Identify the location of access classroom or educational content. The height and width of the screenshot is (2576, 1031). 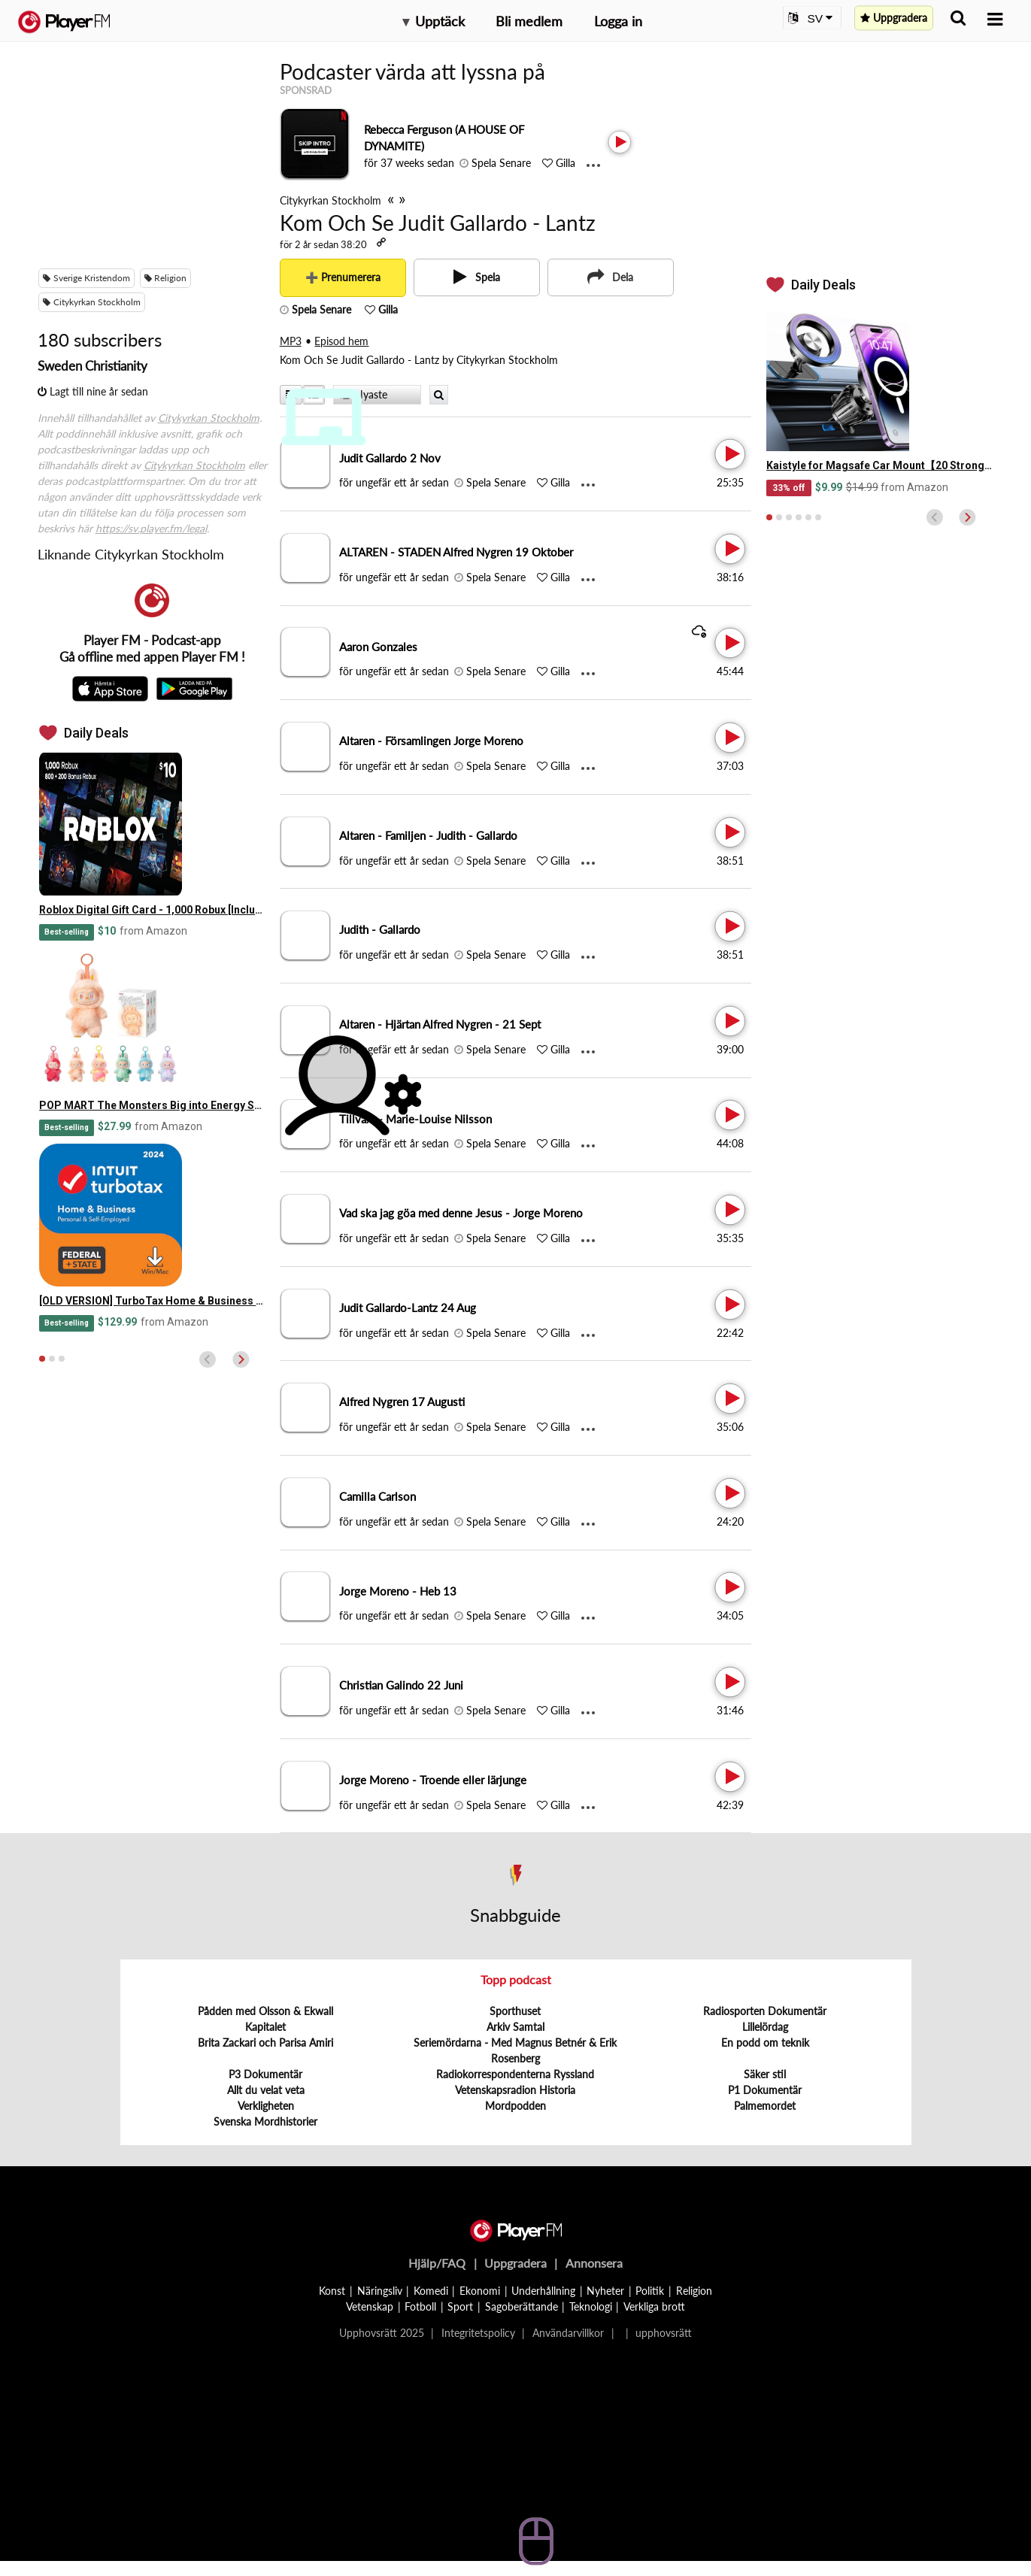
(323, 417).